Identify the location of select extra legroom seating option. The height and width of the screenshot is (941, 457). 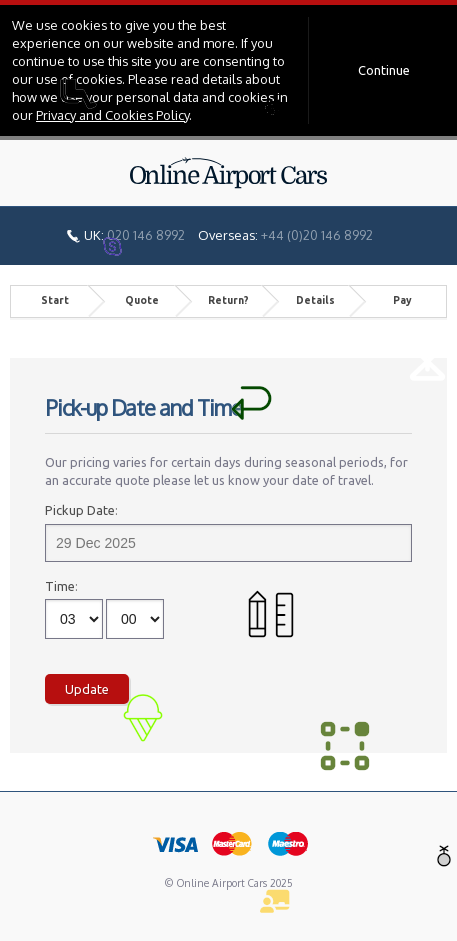
(77, 94).